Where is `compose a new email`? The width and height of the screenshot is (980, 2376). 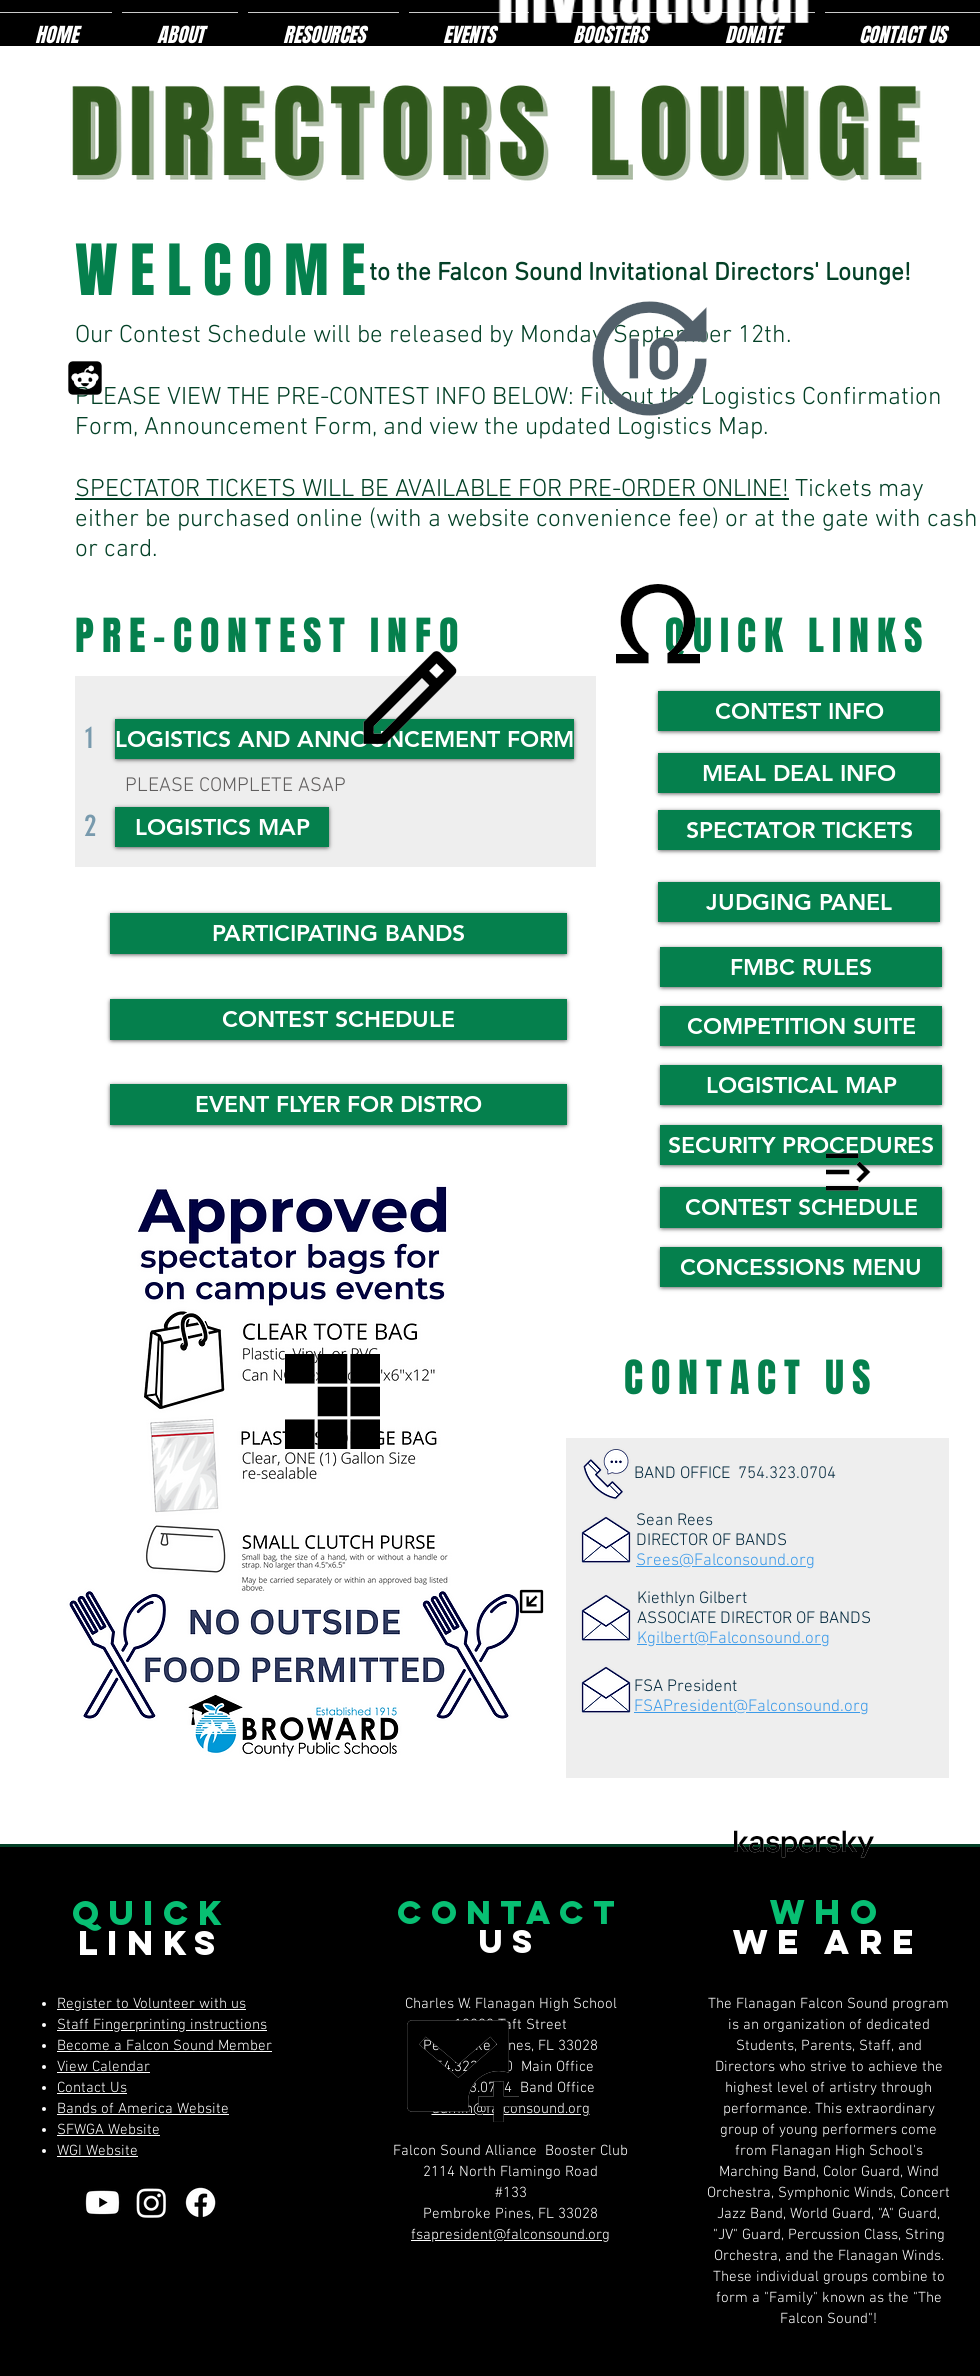
compose a new email is located at coordinates (458, 2066).